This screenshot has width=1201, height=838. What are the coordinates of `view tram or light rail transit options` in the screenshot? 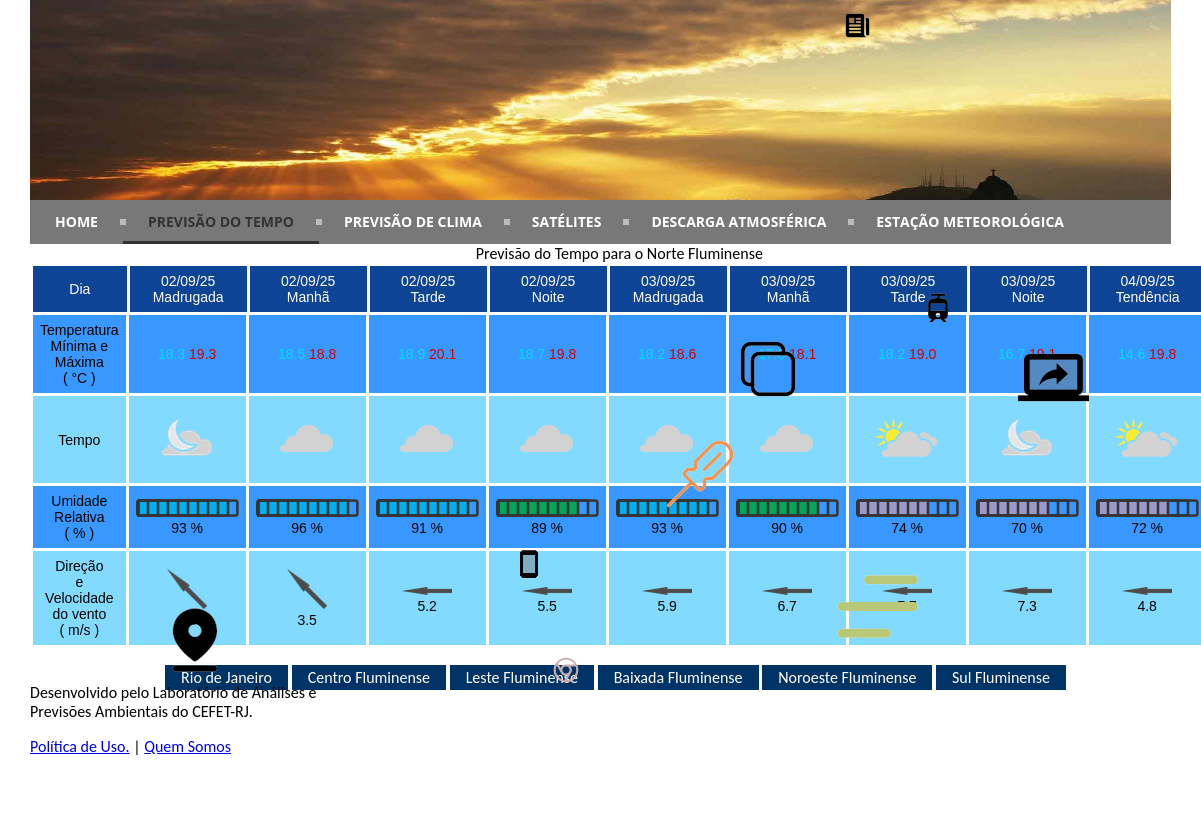 It's located at (938, 308).